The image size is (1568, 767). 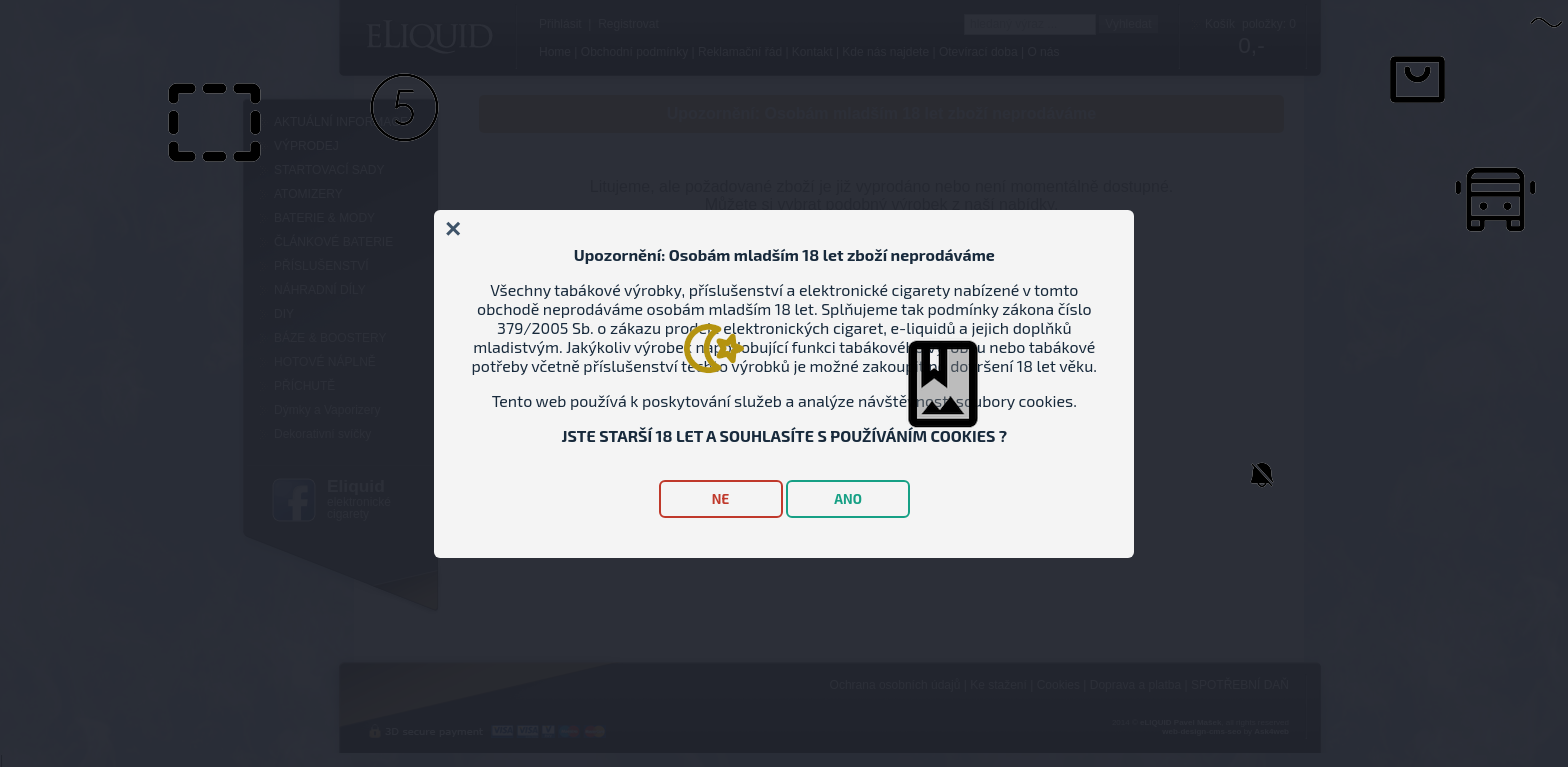 What do you see at coordinates (1546, 22) in the screenshot?
I see `indicates an approximate or estimated value` at bounding box center [1546, 22].